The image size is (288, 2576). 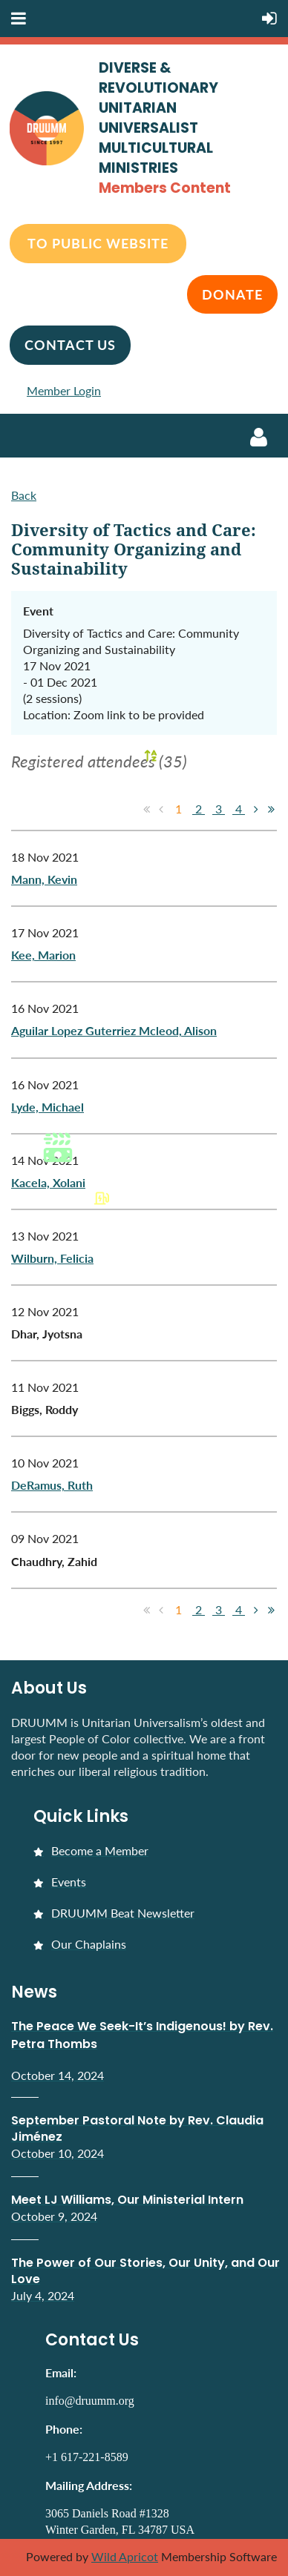 I want to click on sort alphabetically A to Z, so click(x=151, y=756).